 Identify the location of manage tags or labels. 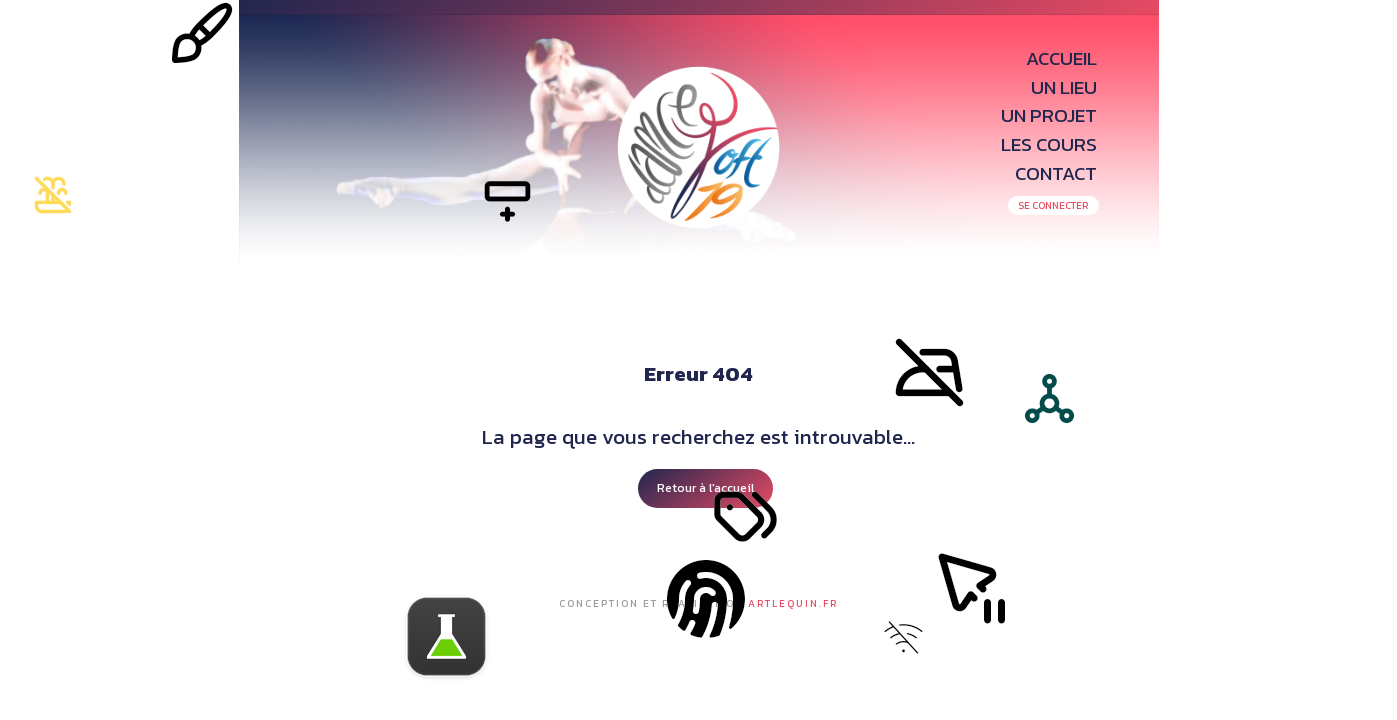
(745, 513).